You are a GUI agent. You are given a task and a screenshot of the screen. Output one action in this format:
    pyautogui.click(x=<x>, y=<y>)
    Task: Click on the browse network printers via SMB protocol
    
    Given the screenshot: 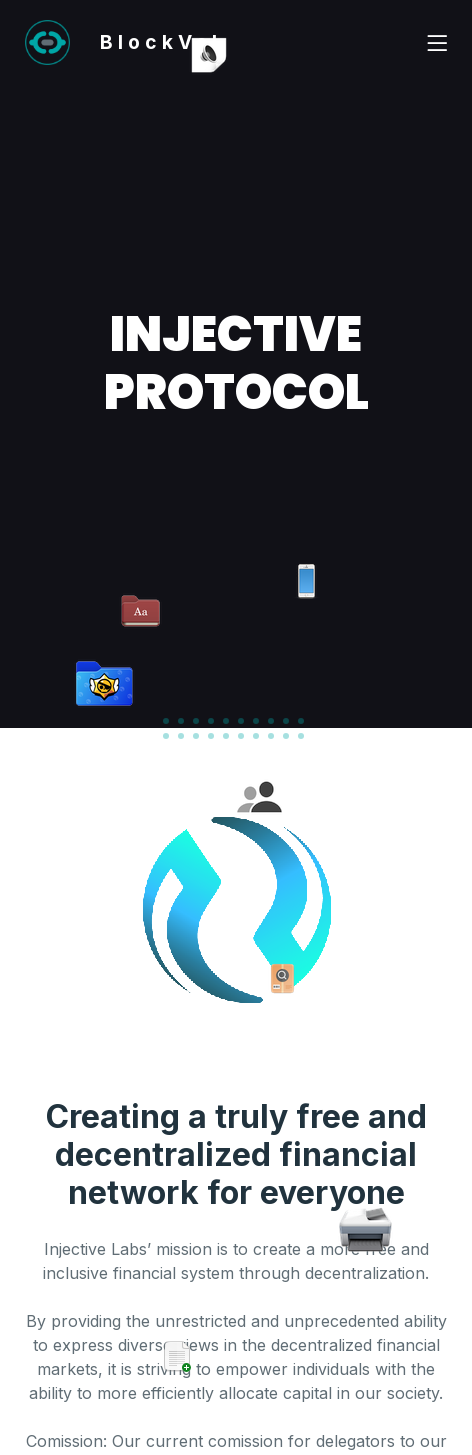 What is the action you would take?
    pyautogui.click(x=365, y=1229)
    